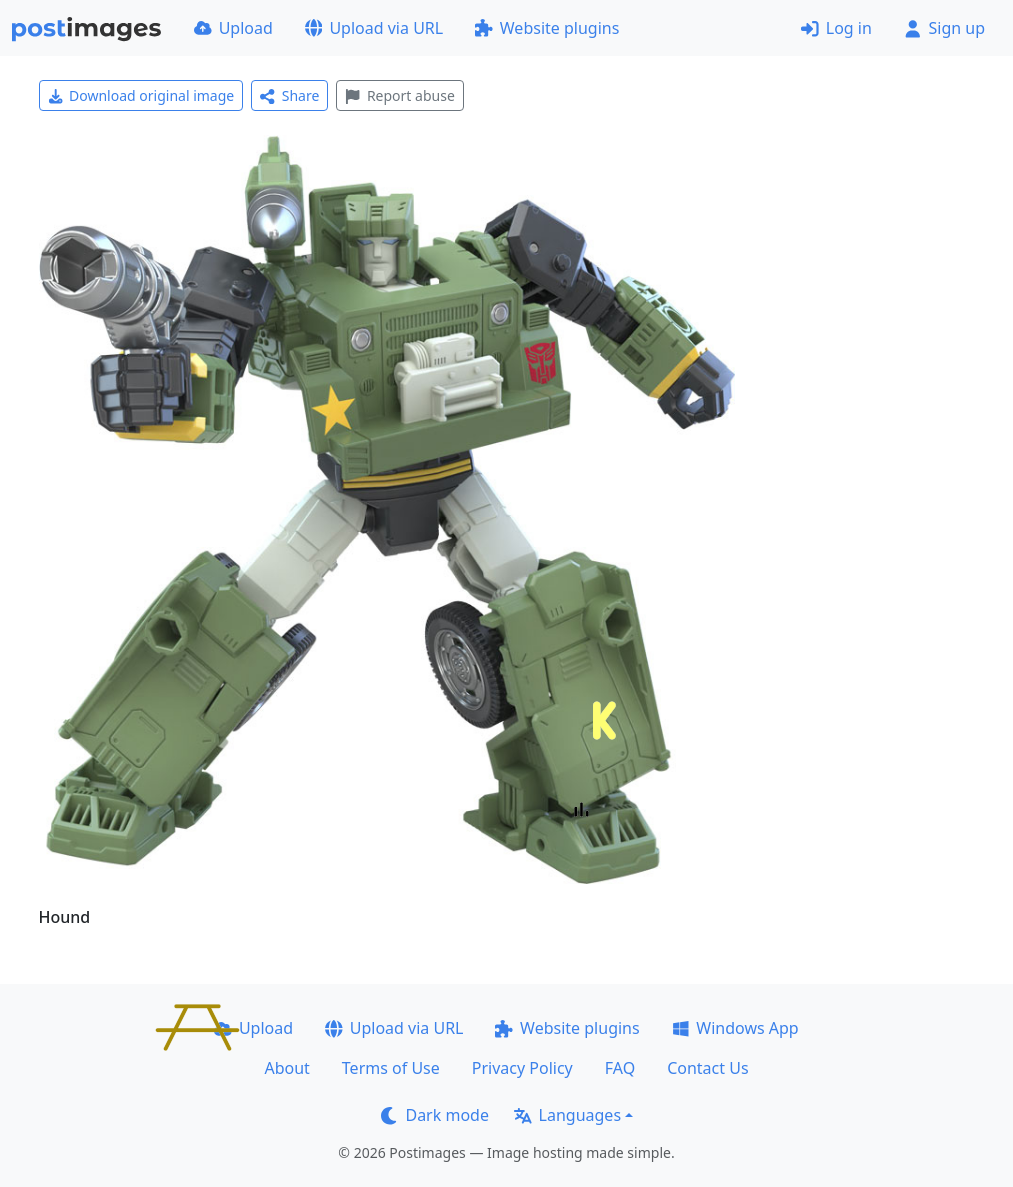  What do you see at coordinates (581, 809) in the screenshot?
I see `view analytics or statistics` at bounding box center [581, 809].